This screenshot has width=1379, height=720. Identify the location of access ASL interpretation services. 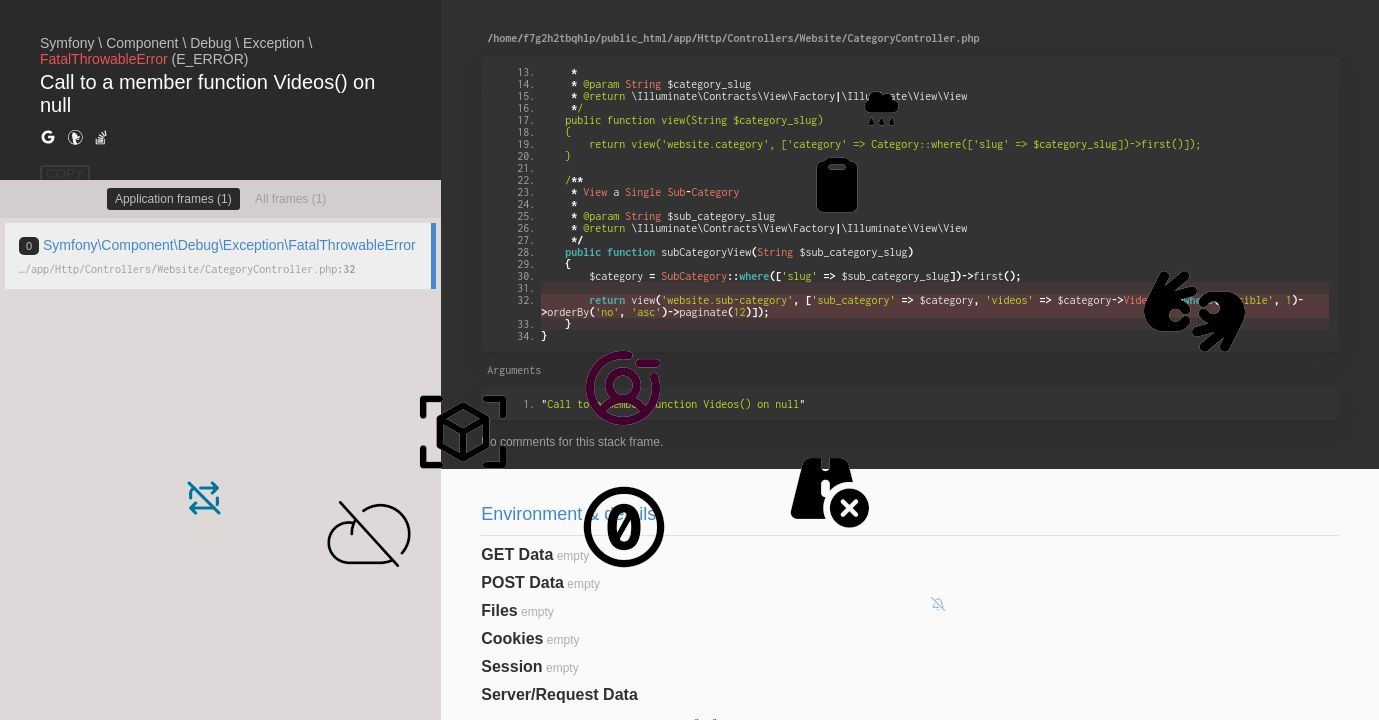
(1194, 311).